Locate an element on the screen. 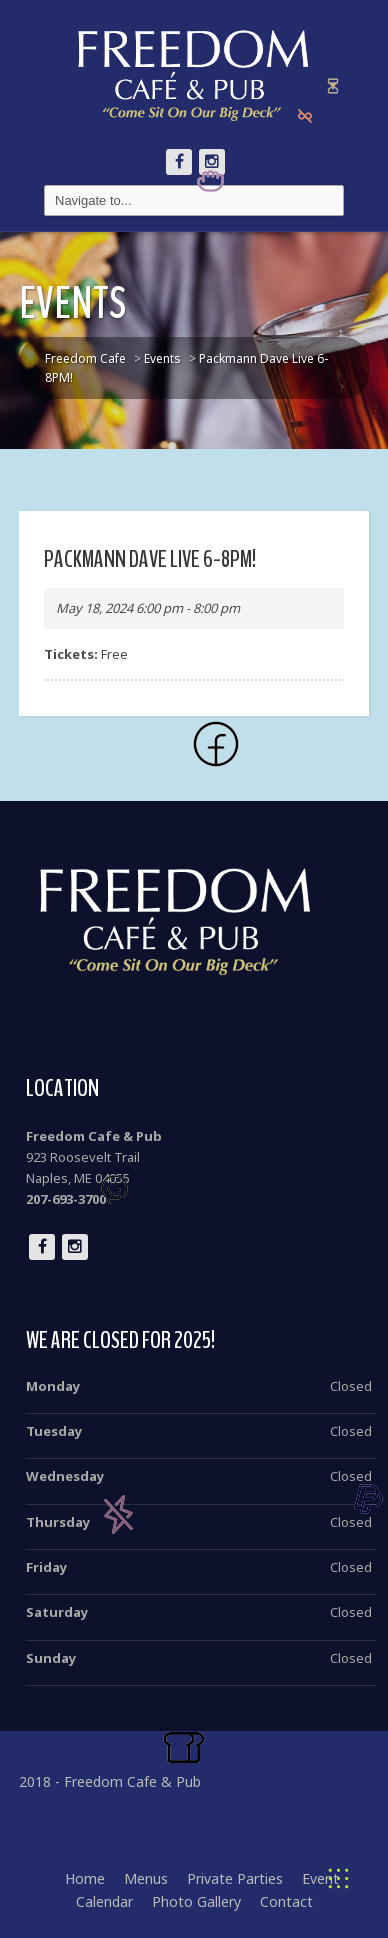  open facebook app is located at coordinates (216, 744).